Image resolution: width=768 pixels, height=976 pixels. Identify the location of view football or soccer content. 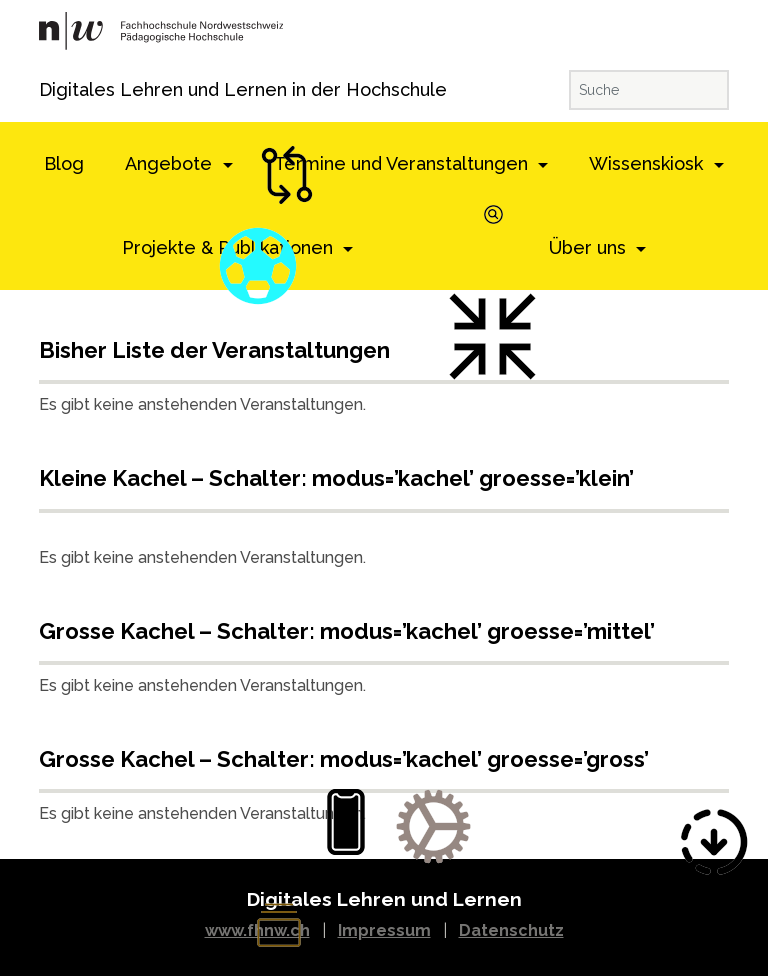
(258, 266).